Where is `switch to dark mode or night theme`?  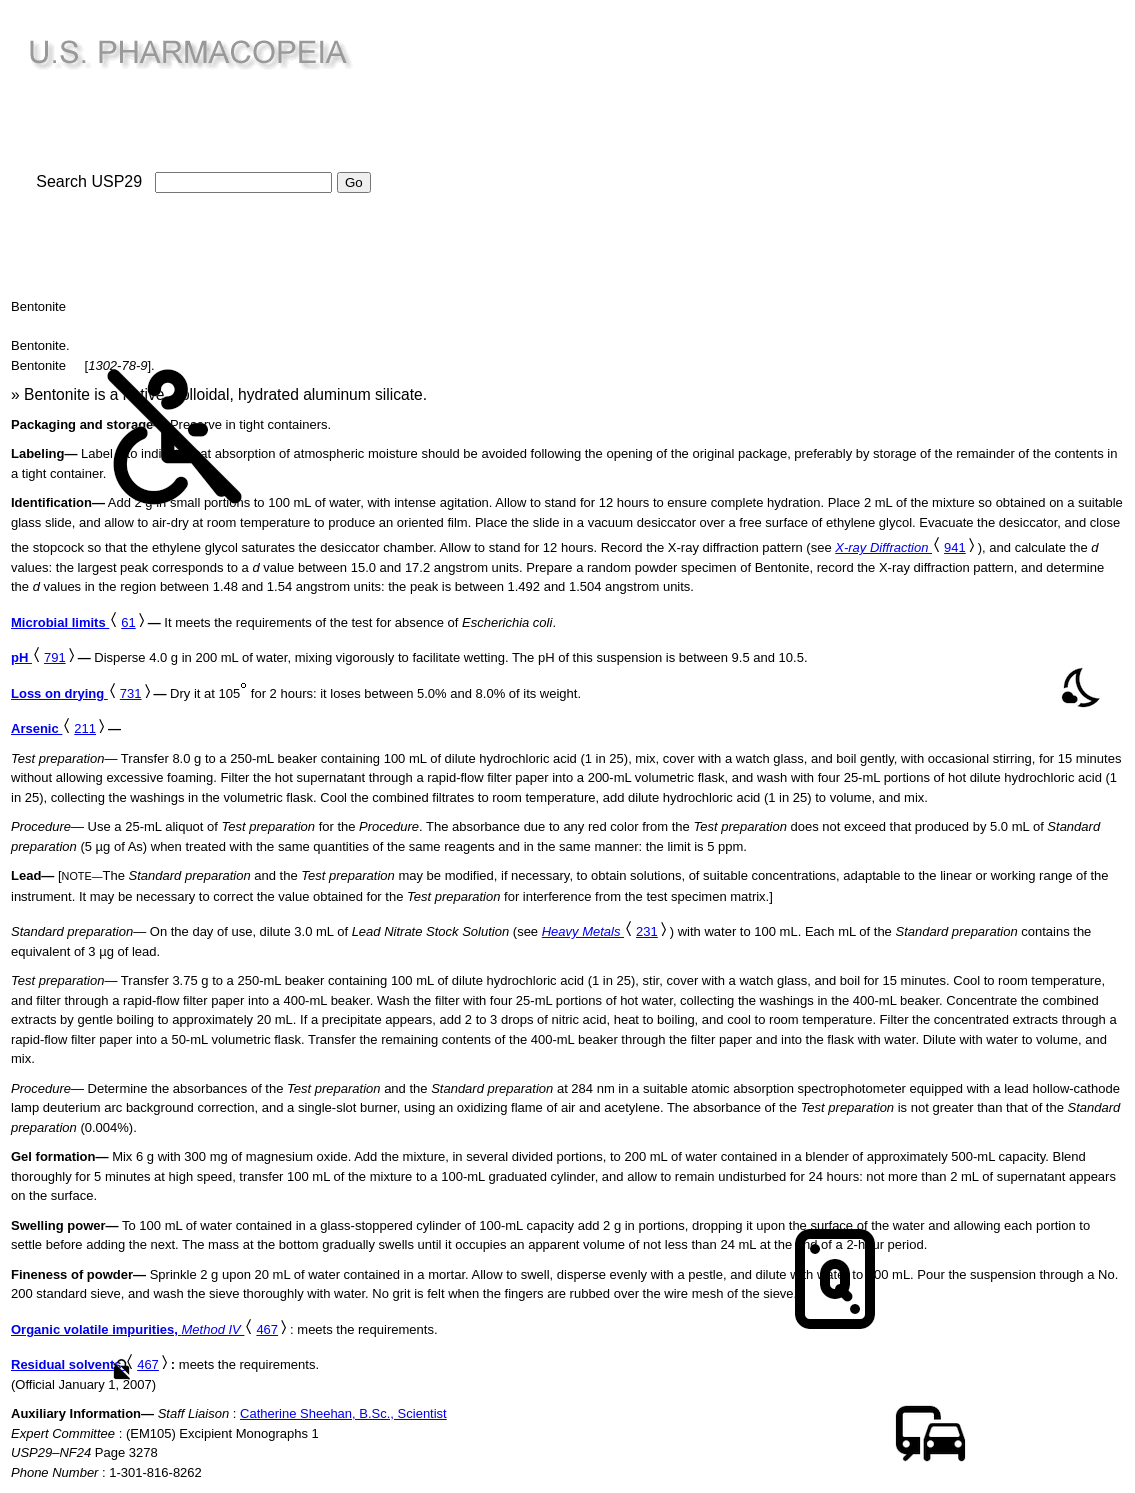
switch to dark mode or night theme is located at coordinates (1083, 687).